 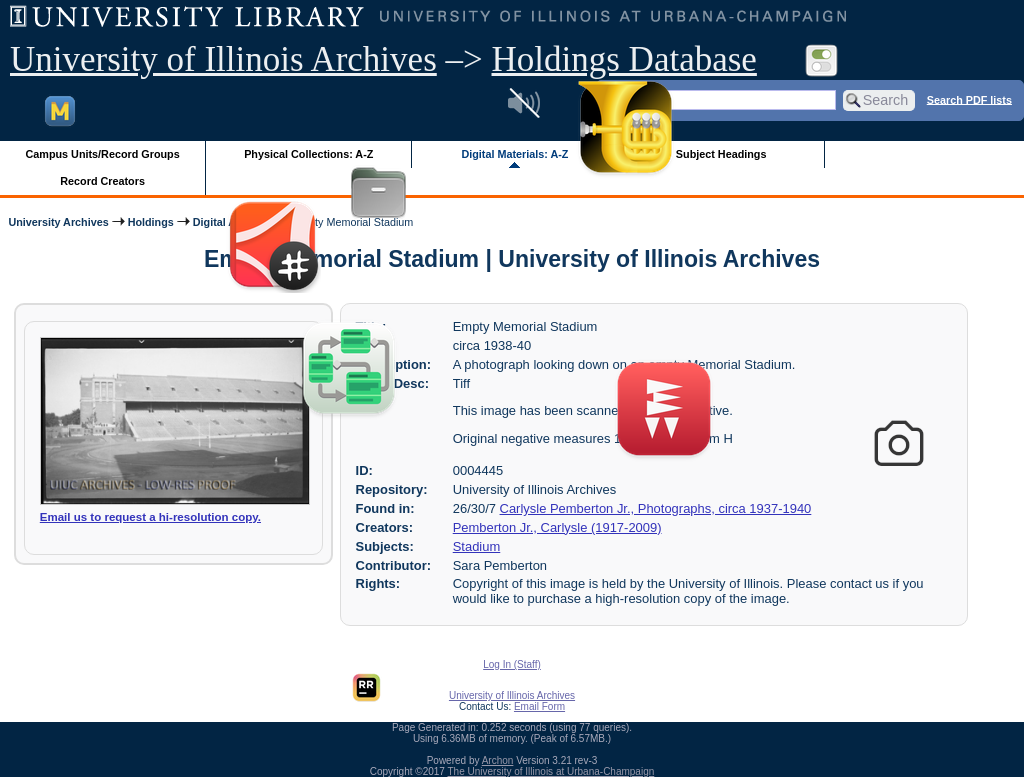 I want to click on open the file manager application, so click(x=378, y=192).